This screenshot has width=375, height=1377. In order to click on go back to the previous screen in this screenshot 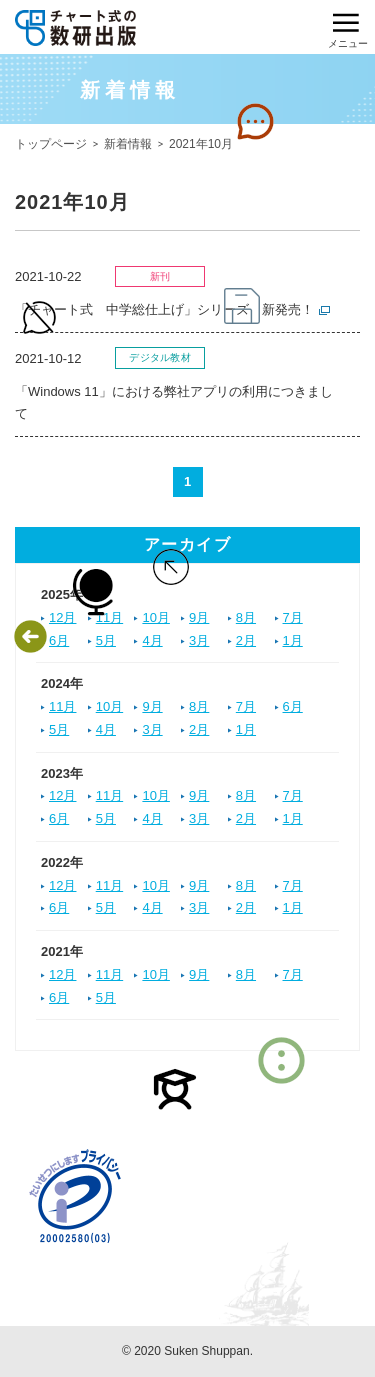, I will do `click(30, 636)`.